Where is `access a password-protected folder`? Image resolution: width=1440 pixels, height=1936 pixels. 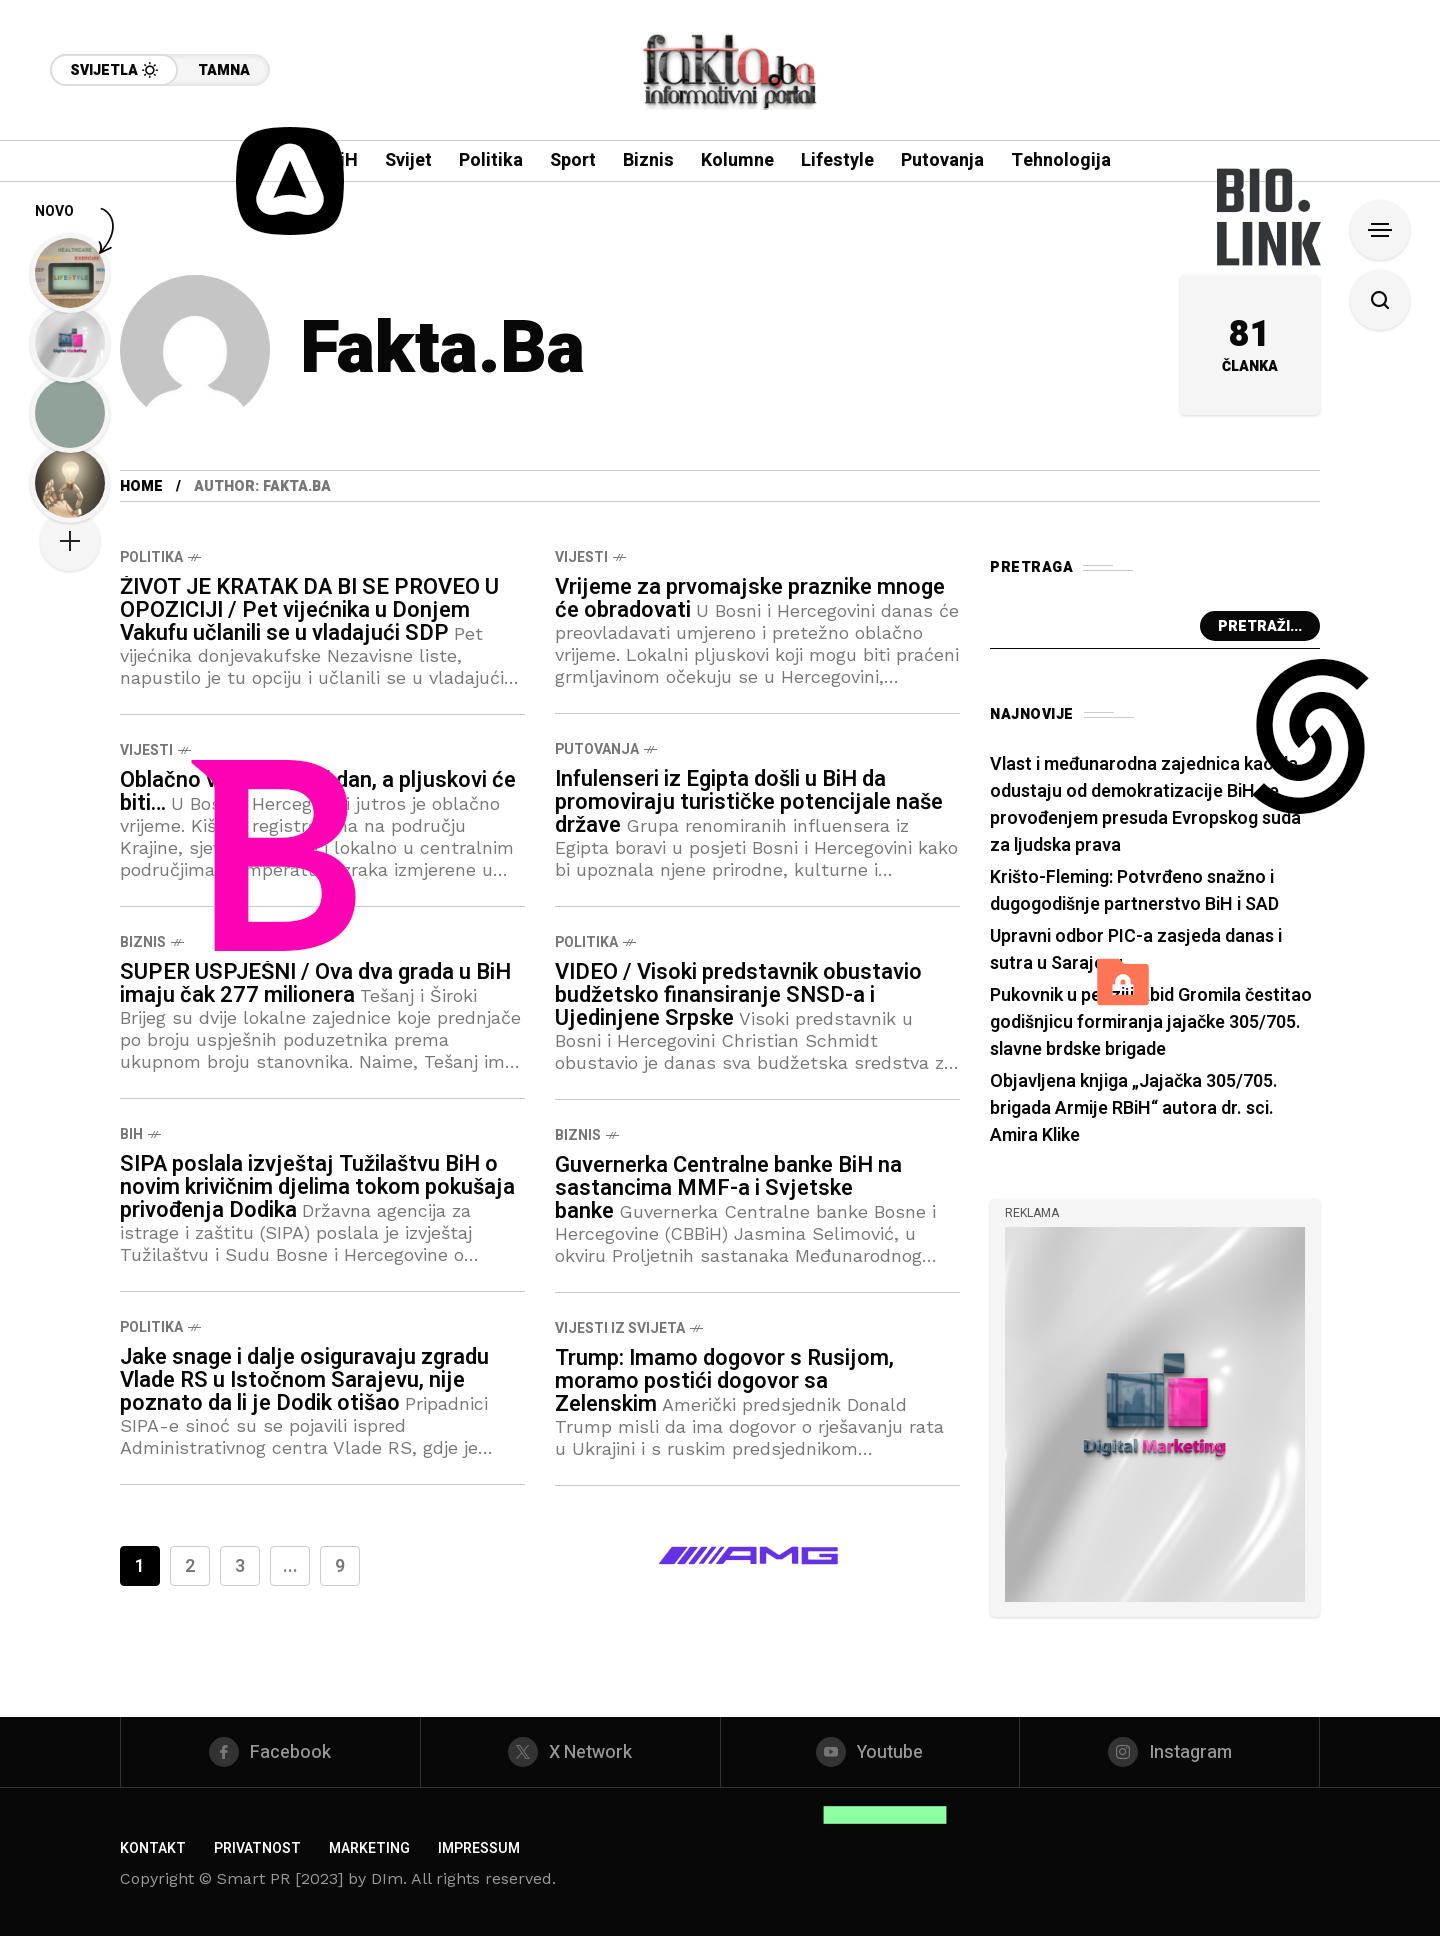
access a password-protected folder is located at coordinates (1123, 982).